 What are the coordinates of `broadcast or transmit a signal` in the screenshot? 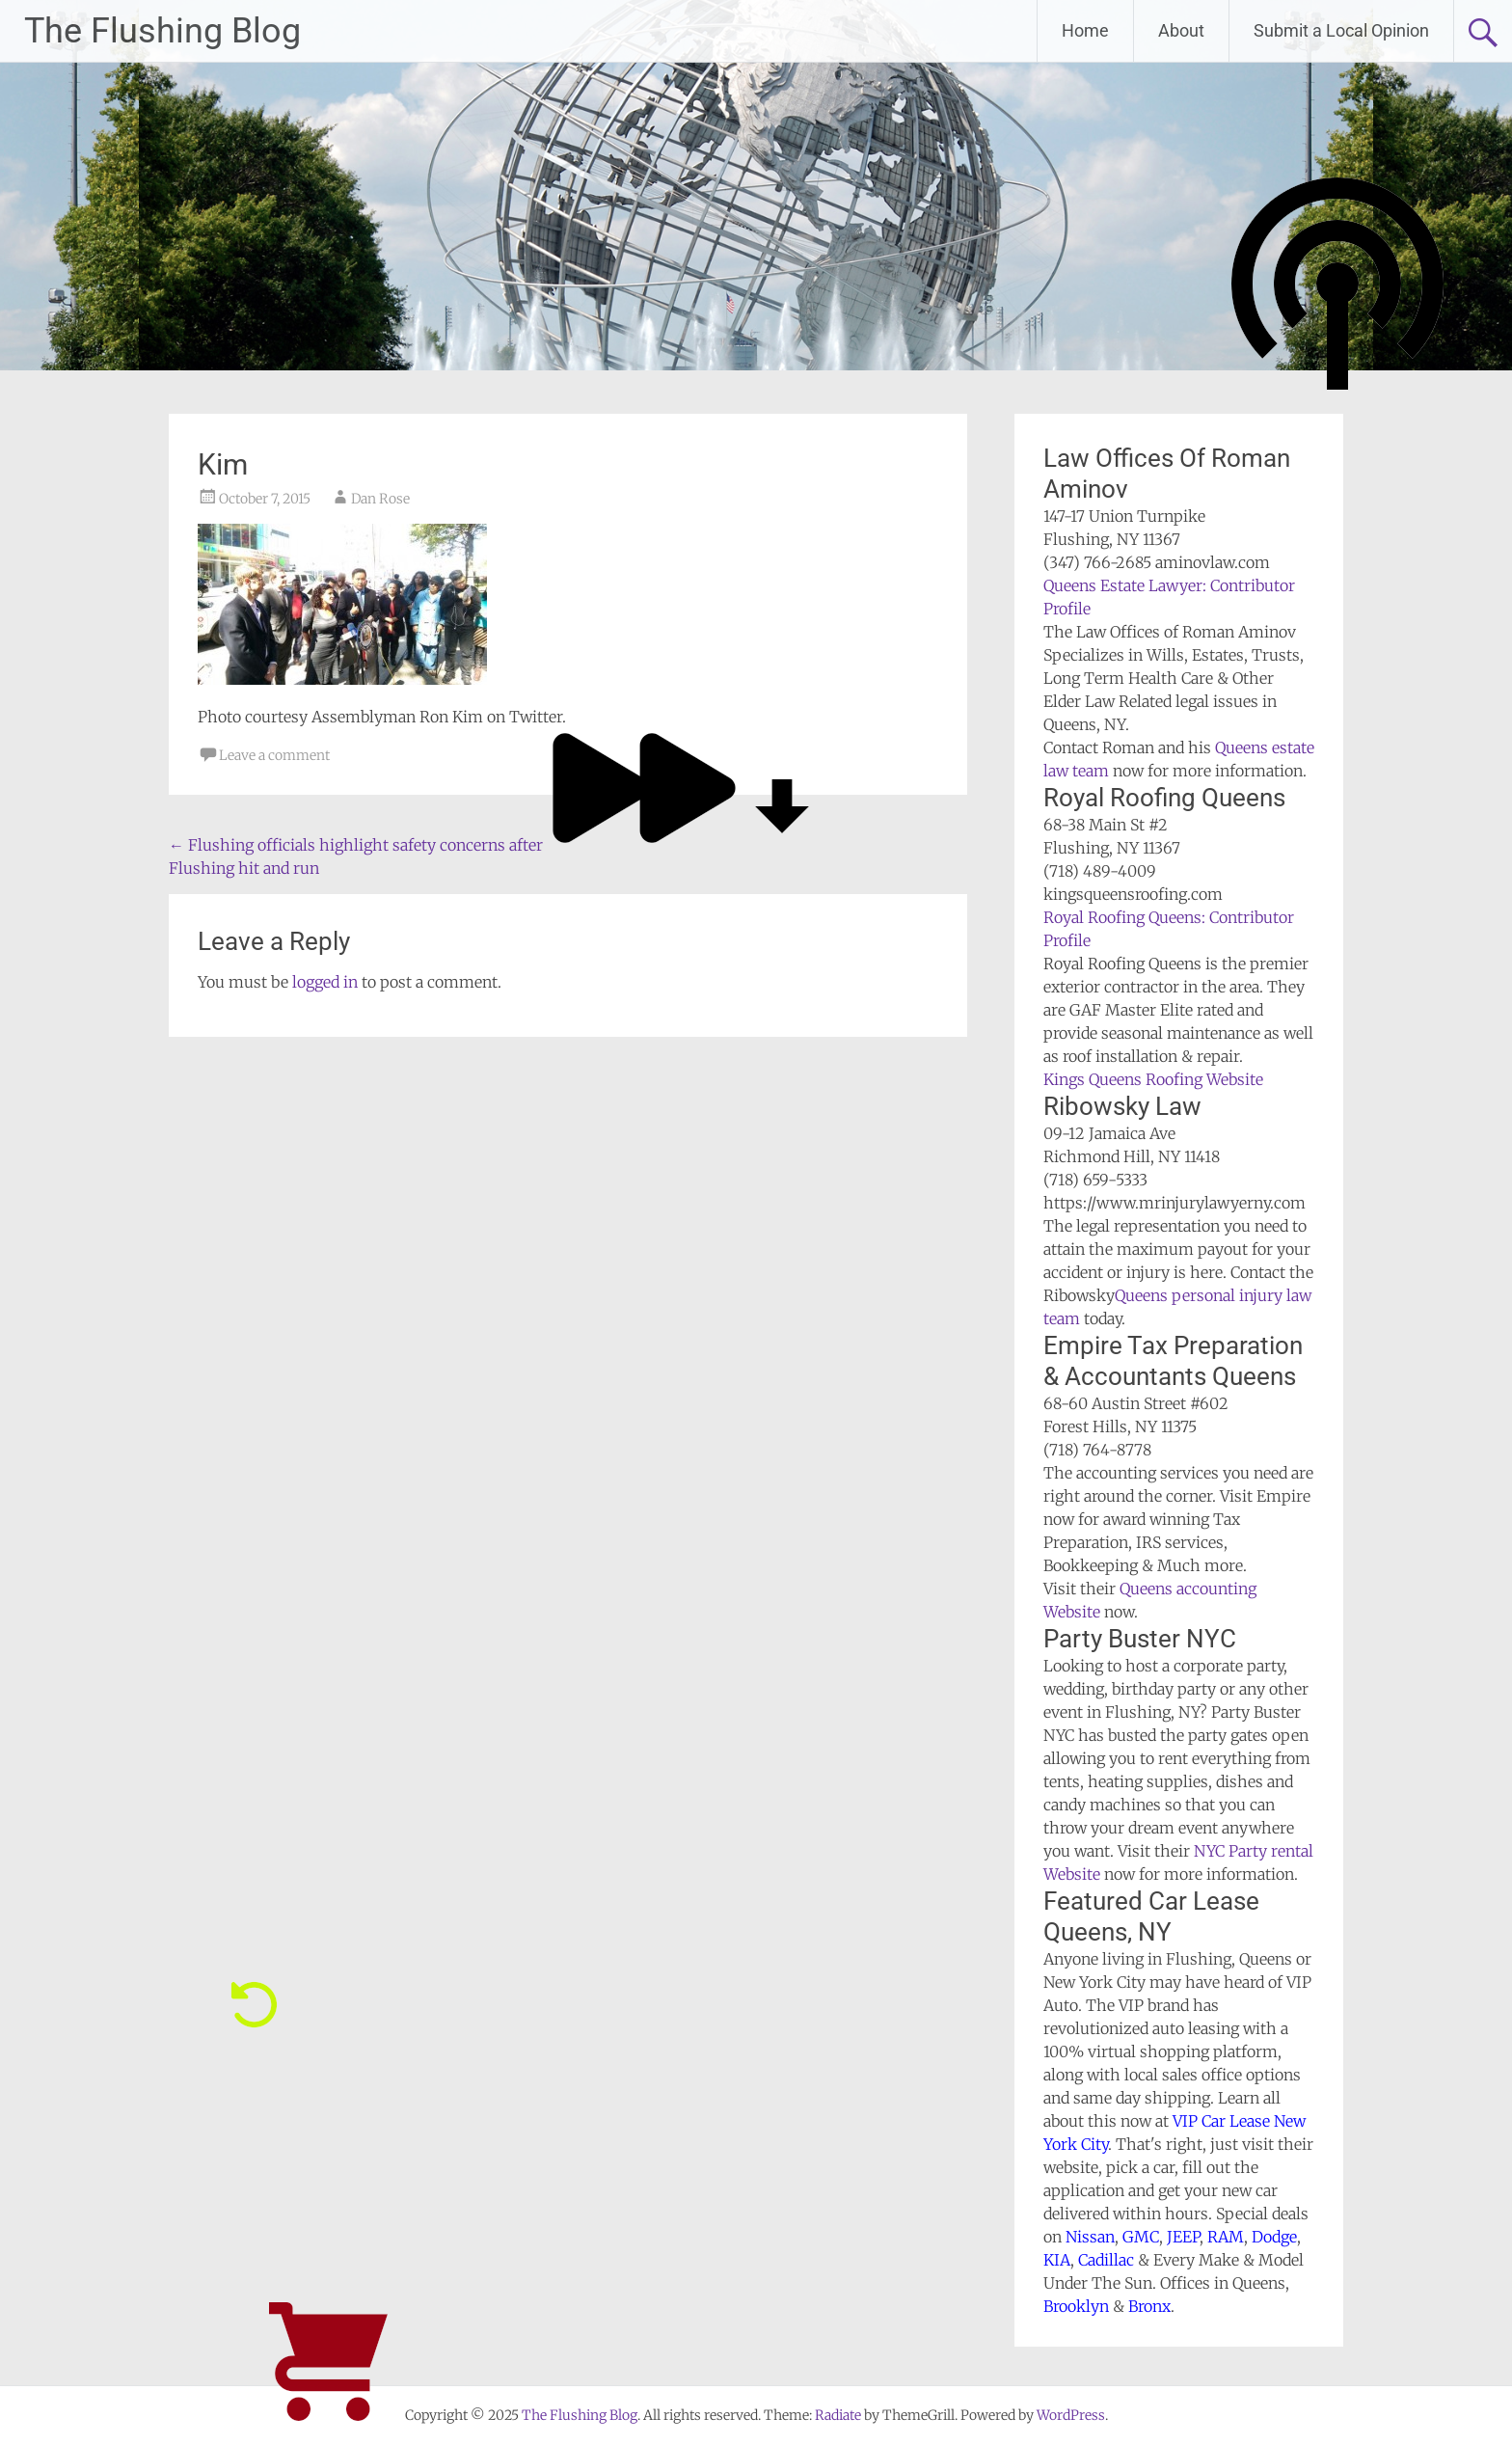 It's located at (1337, 284).